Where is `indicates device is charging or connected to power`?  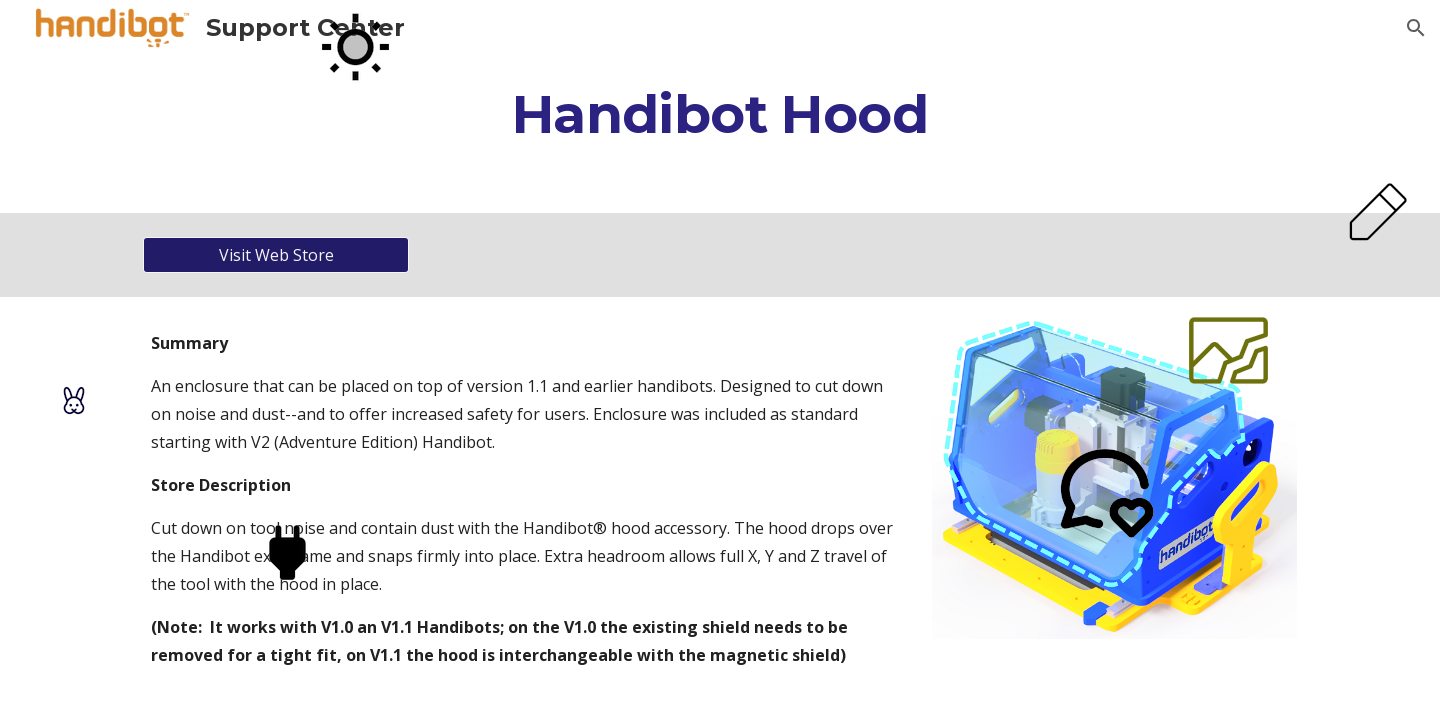
indicates device is charging or connected to power is located at coordinates (287, 552).